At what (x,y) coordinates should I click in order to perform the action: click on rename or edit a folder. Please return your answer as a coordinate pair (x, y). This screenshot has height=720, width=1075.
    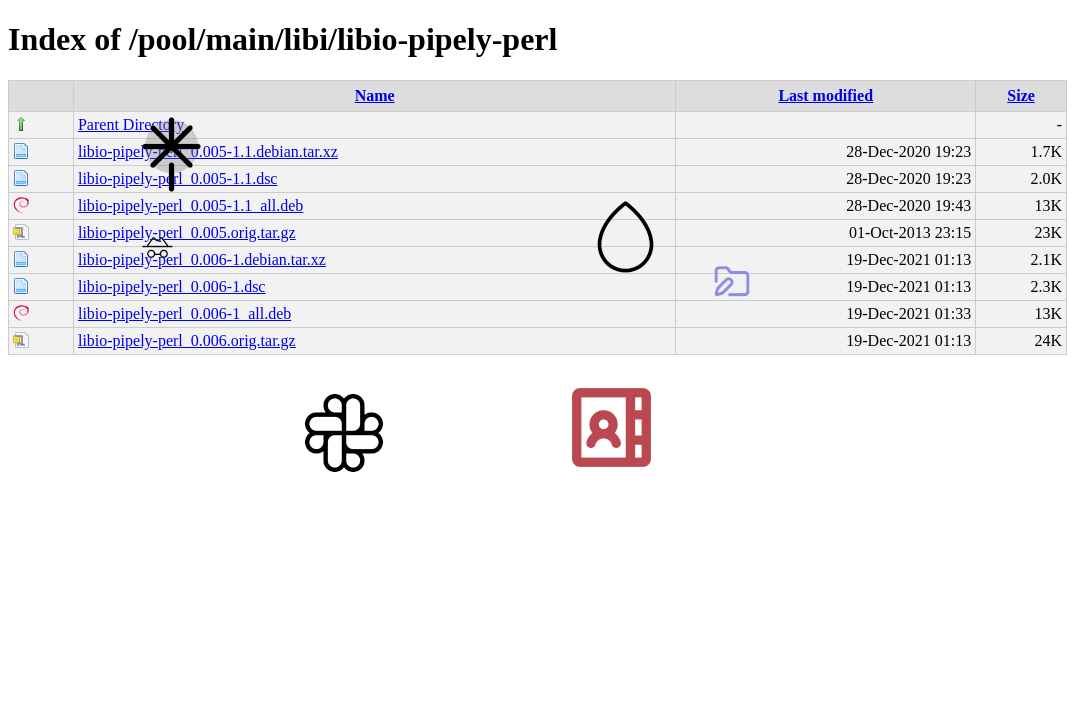
    Looking at the image, I should click on (732, 282).